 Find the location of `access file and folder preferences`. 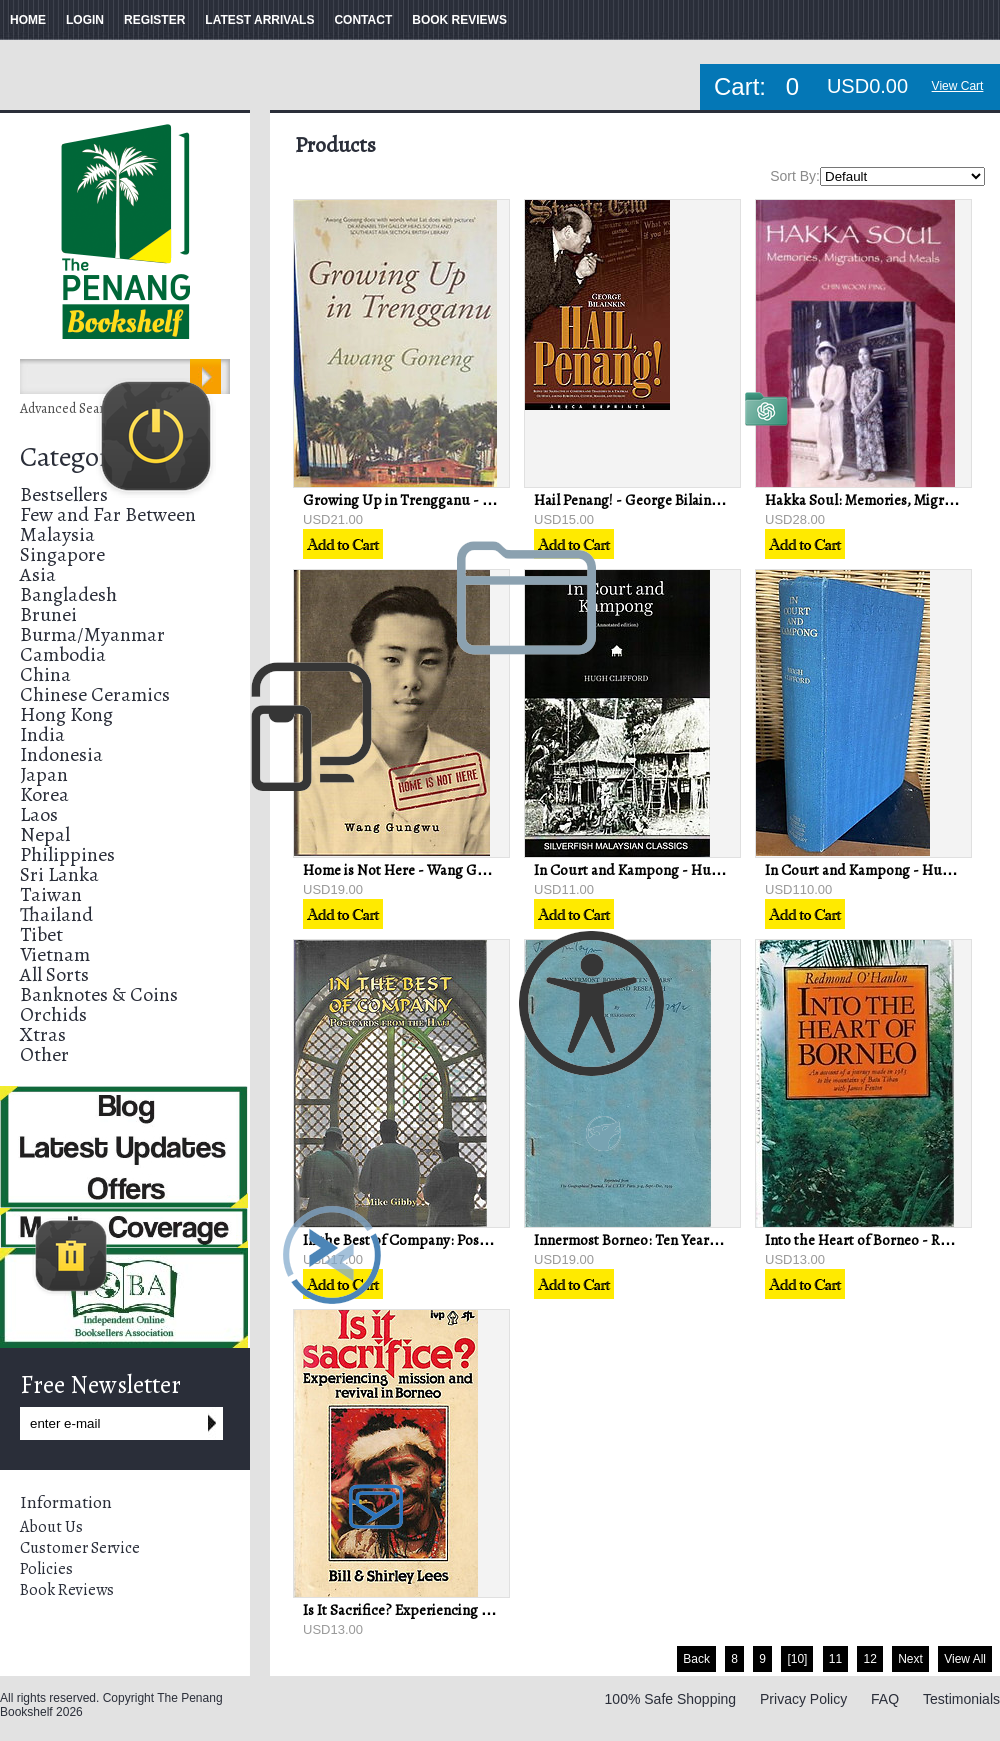

access file and folder preferences is located at coordinates (526, 593).